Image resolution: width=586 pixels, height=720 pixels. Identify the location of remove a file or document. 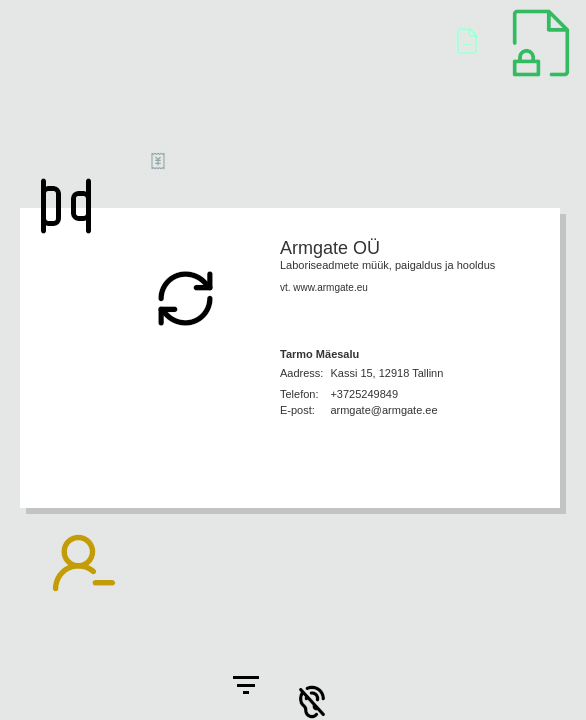
(467, 41).